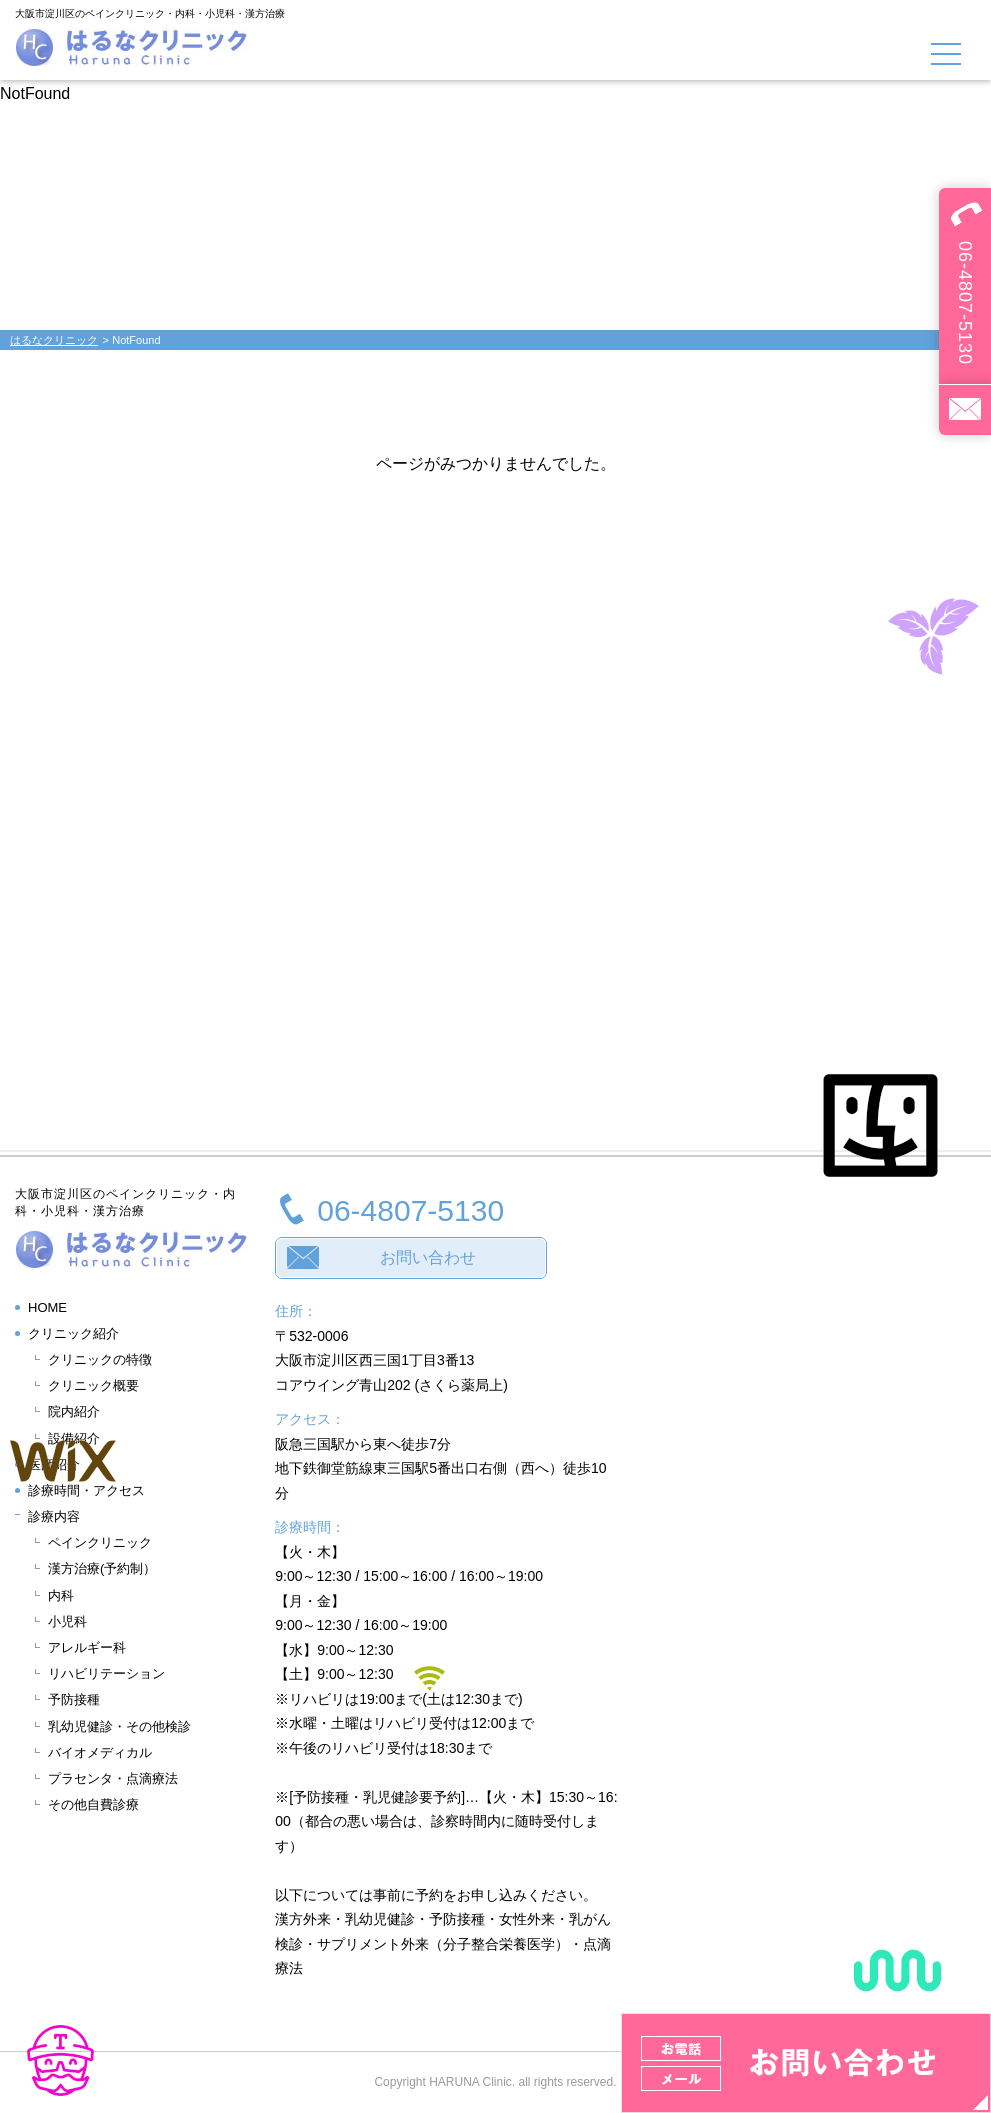  Describe the element at coordinates (880, 1125) in the screenshot. I see `open Finder to browse files` at that location.